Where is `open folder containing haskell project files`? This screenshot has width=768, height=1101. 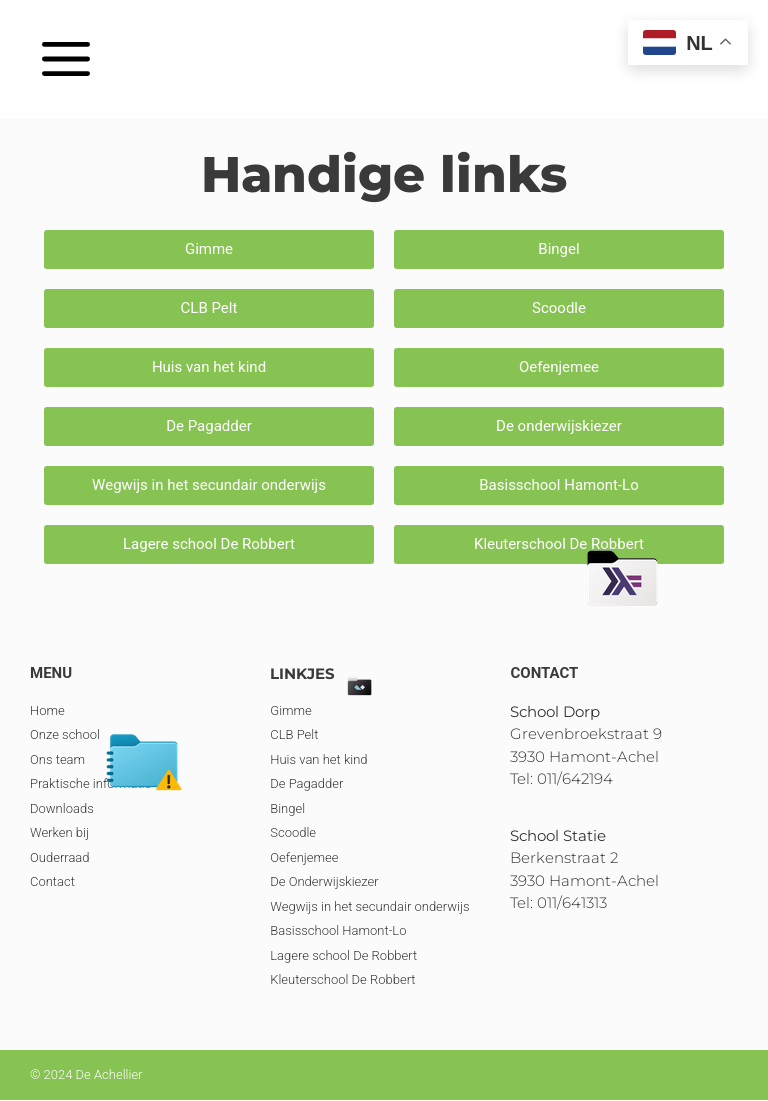
open folder containing haskell project files is located at coordinates (622, 580).